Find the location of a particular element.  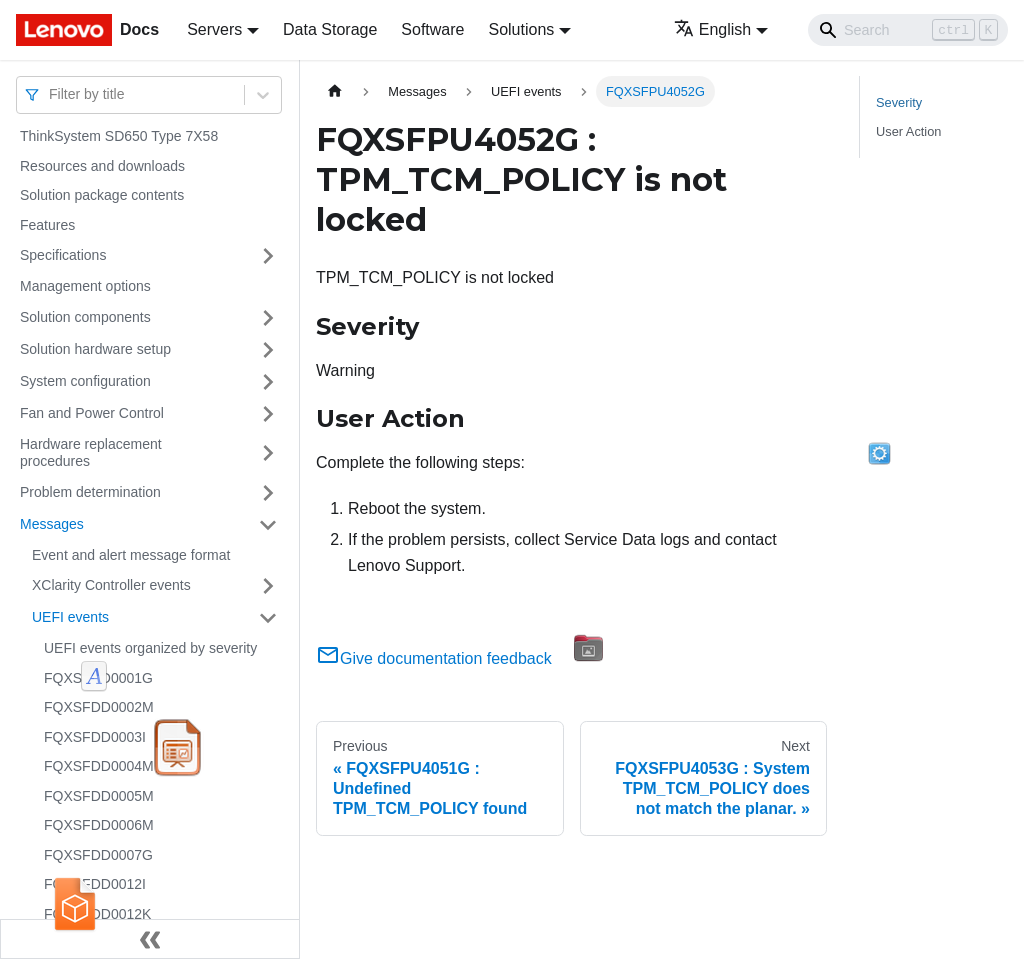

libreoffice impress presentation file is located at coordinates (177, 747).